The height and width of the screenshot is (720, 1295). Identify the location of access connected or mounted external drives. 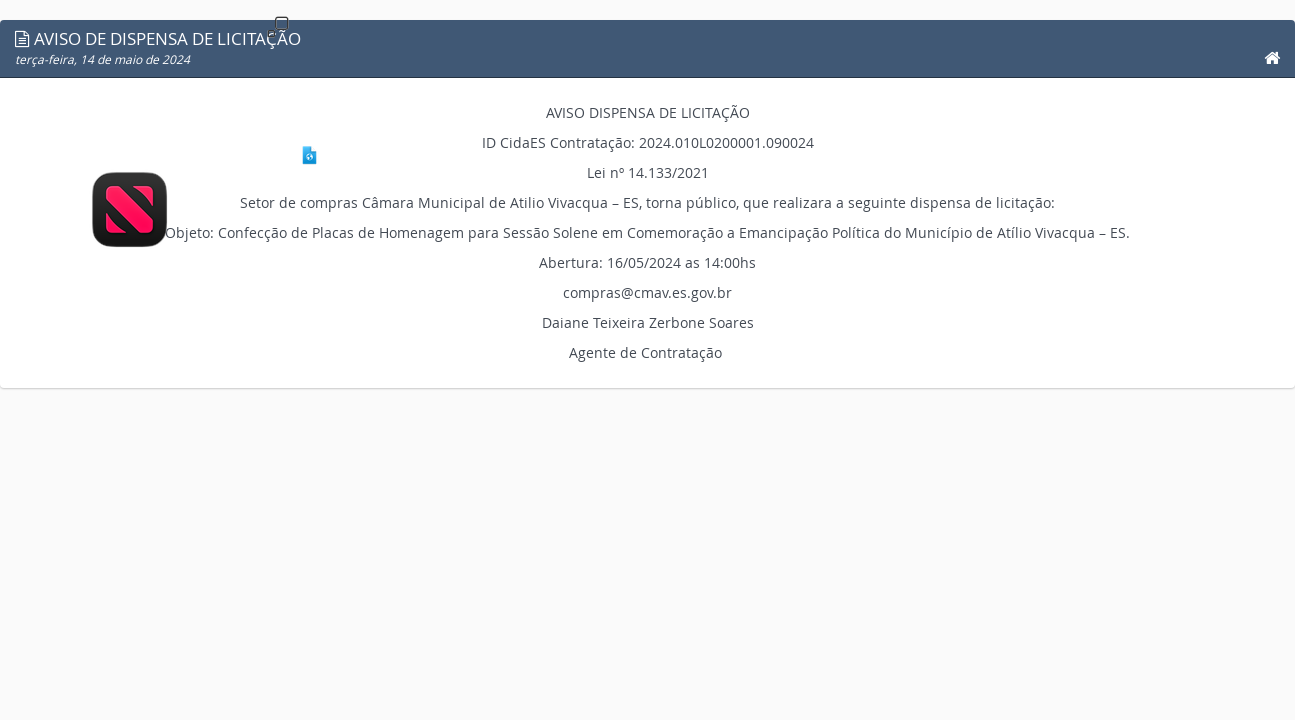
(278, 27).